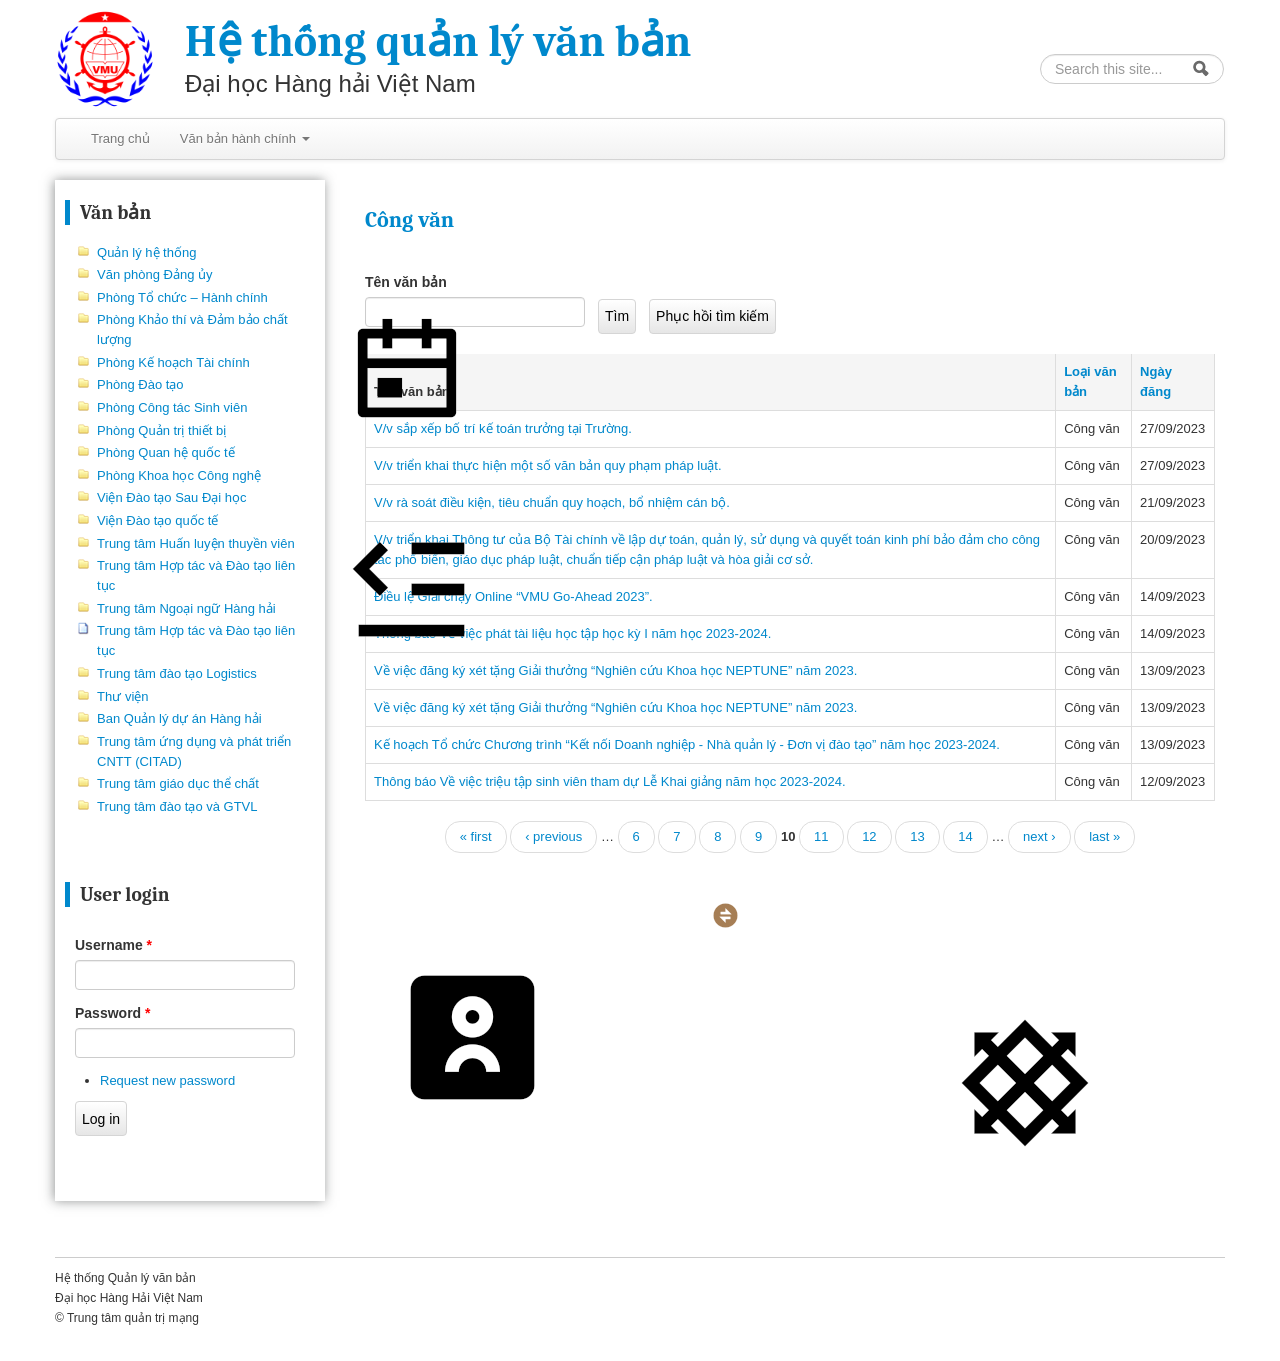  What do you see at coordinates (407, 373) in the screenshot?
I see `view or create a calendar event` at bounding box center [407, 373].